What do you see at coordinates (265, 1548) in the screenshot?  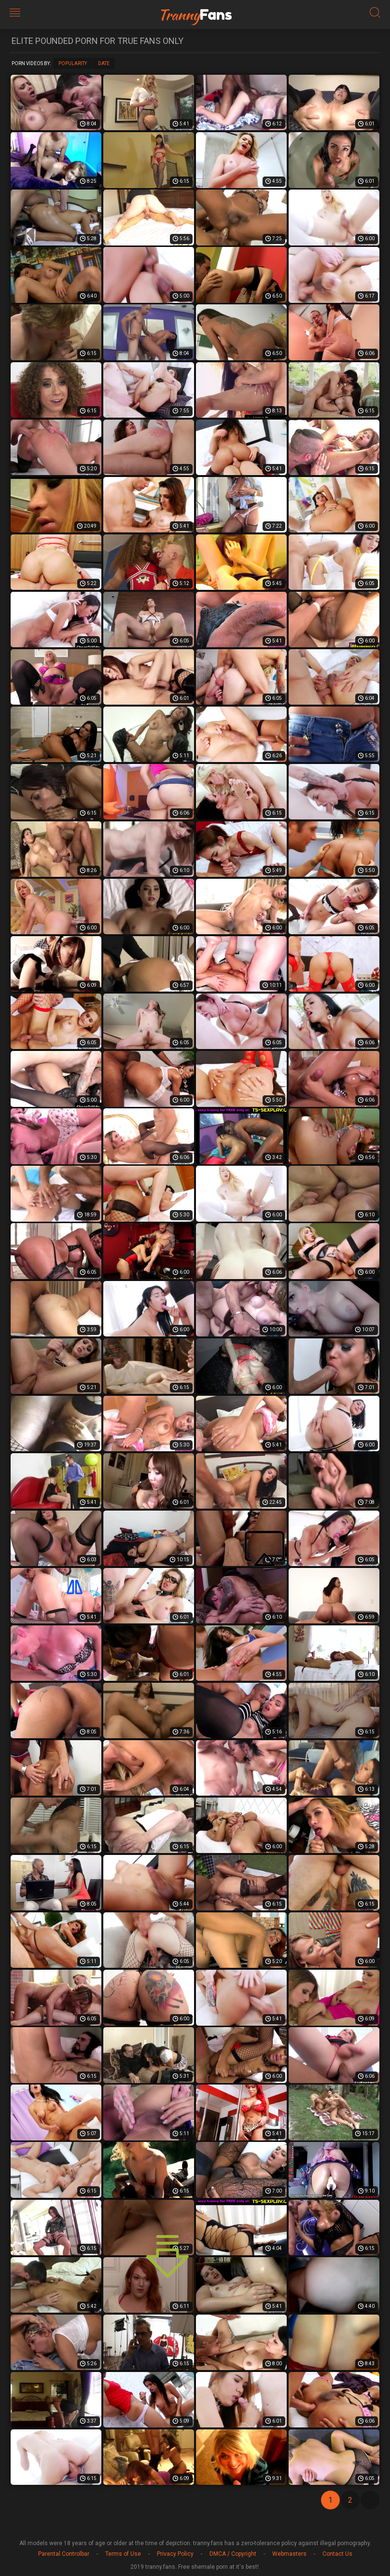 I see `stream content to an external display` at bounding box center [265, 1548].